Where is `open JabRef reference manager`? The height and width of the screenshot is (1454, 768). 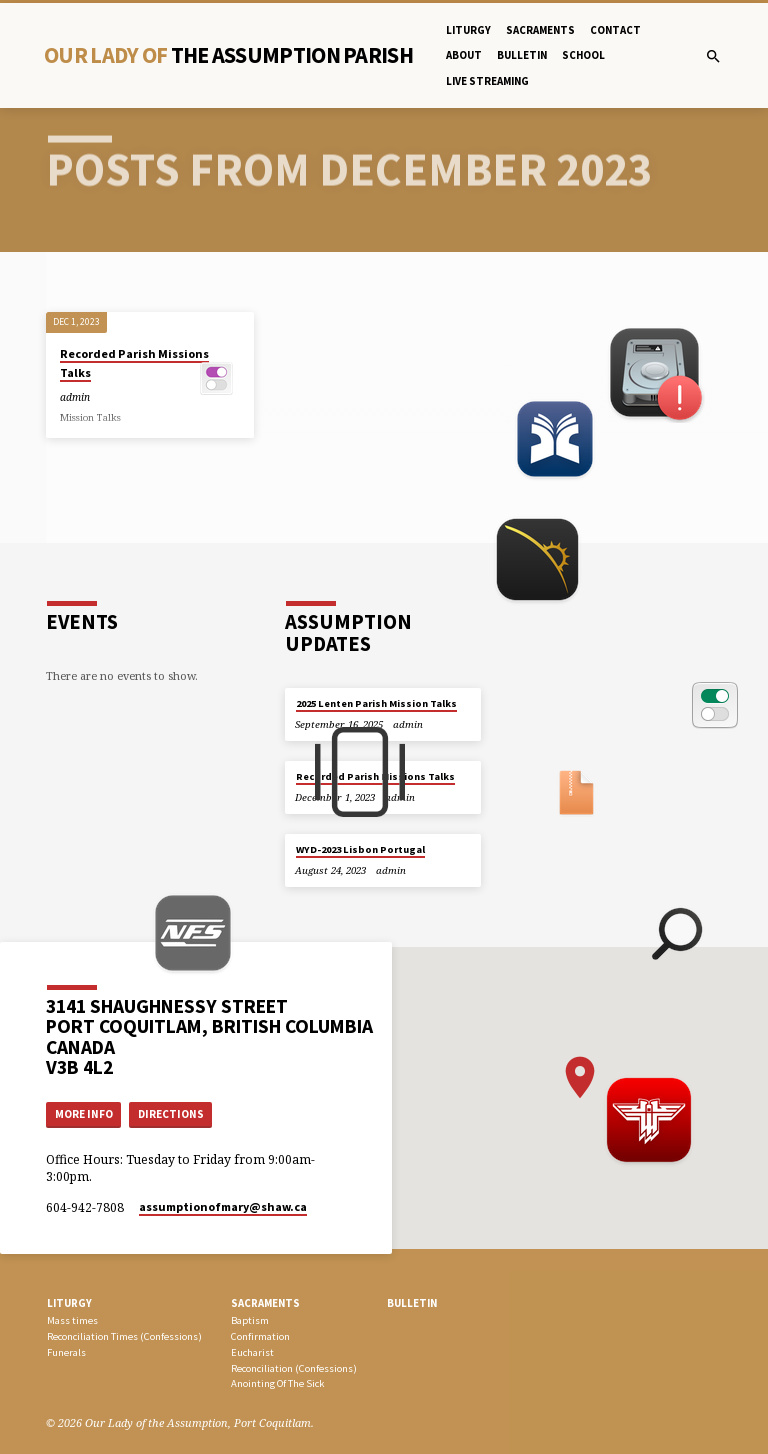
open JabRef reference manager is located at coordinates (555, 439).